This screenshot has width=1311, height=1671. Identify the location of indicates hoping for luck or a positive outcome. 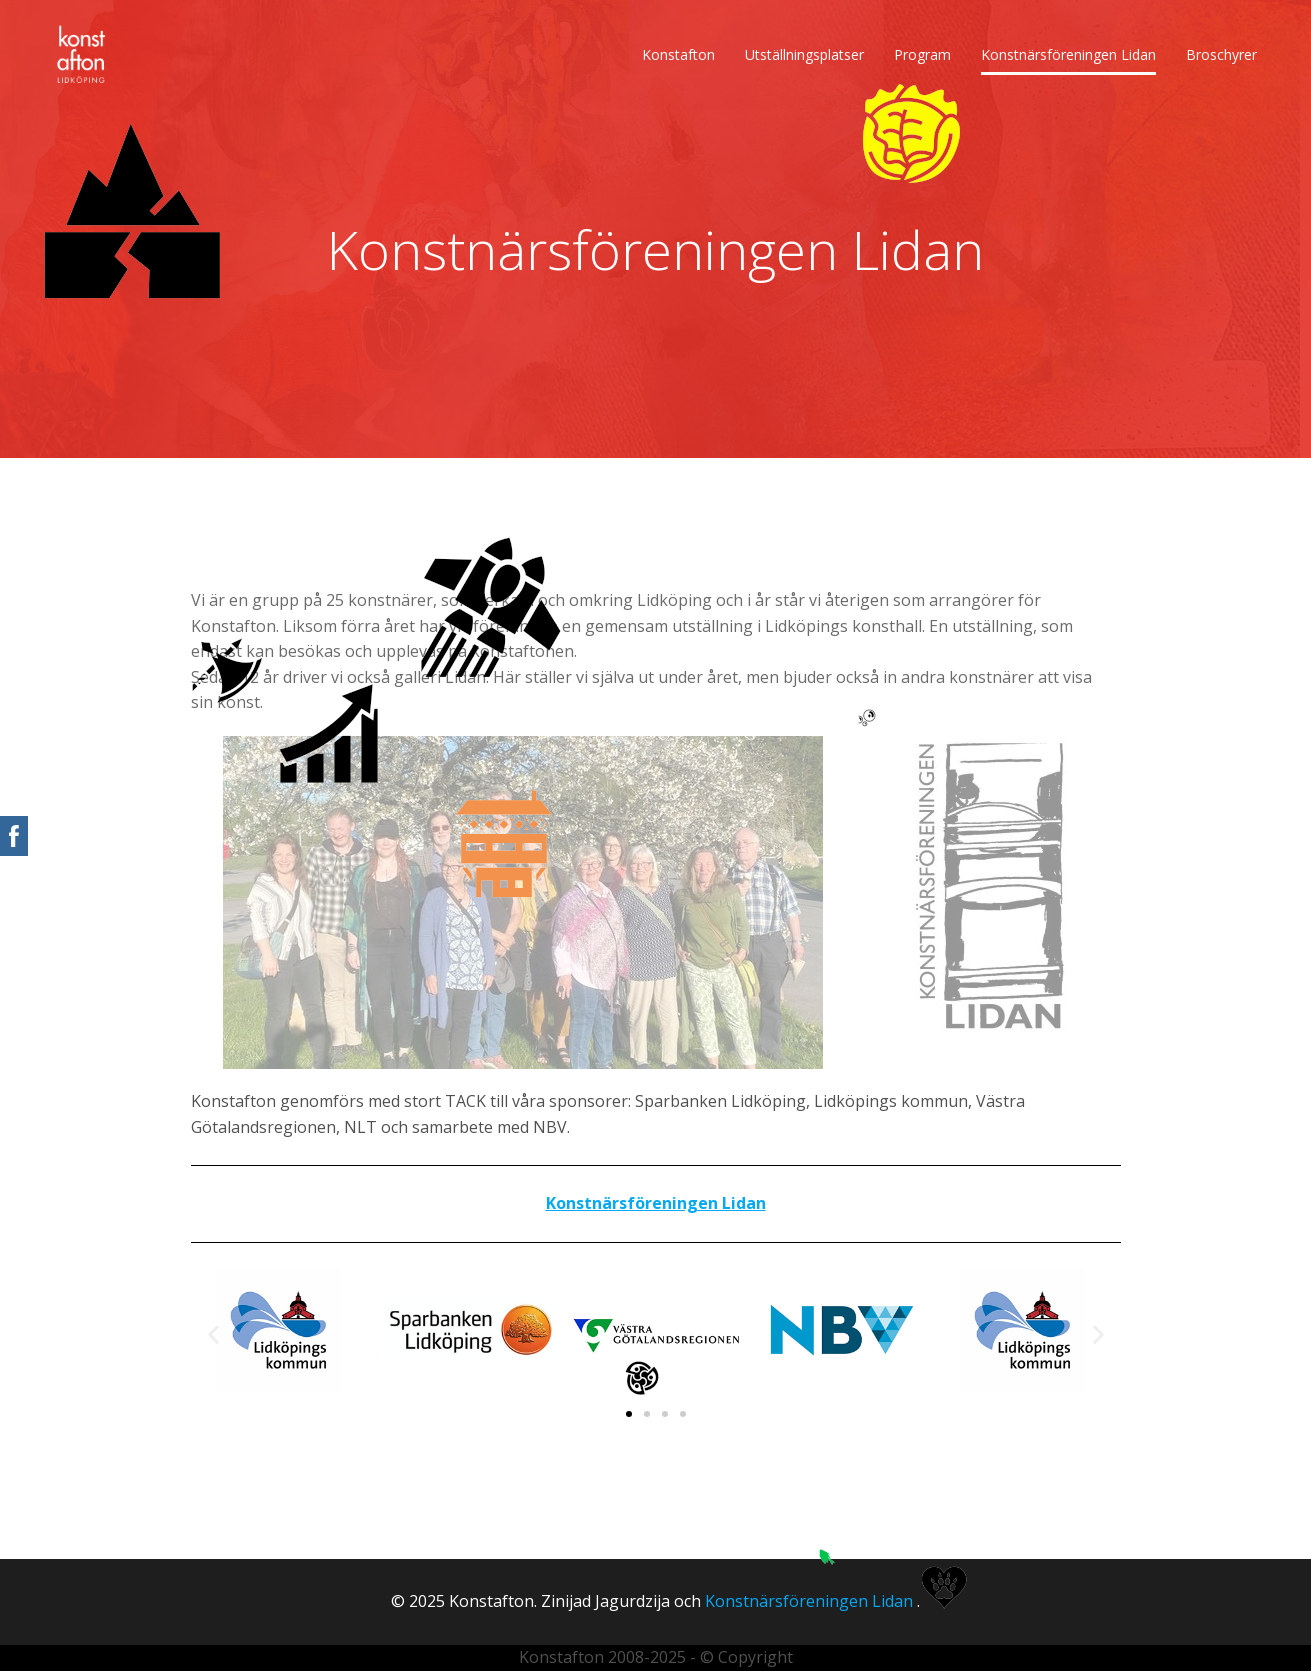
(827, 1557).